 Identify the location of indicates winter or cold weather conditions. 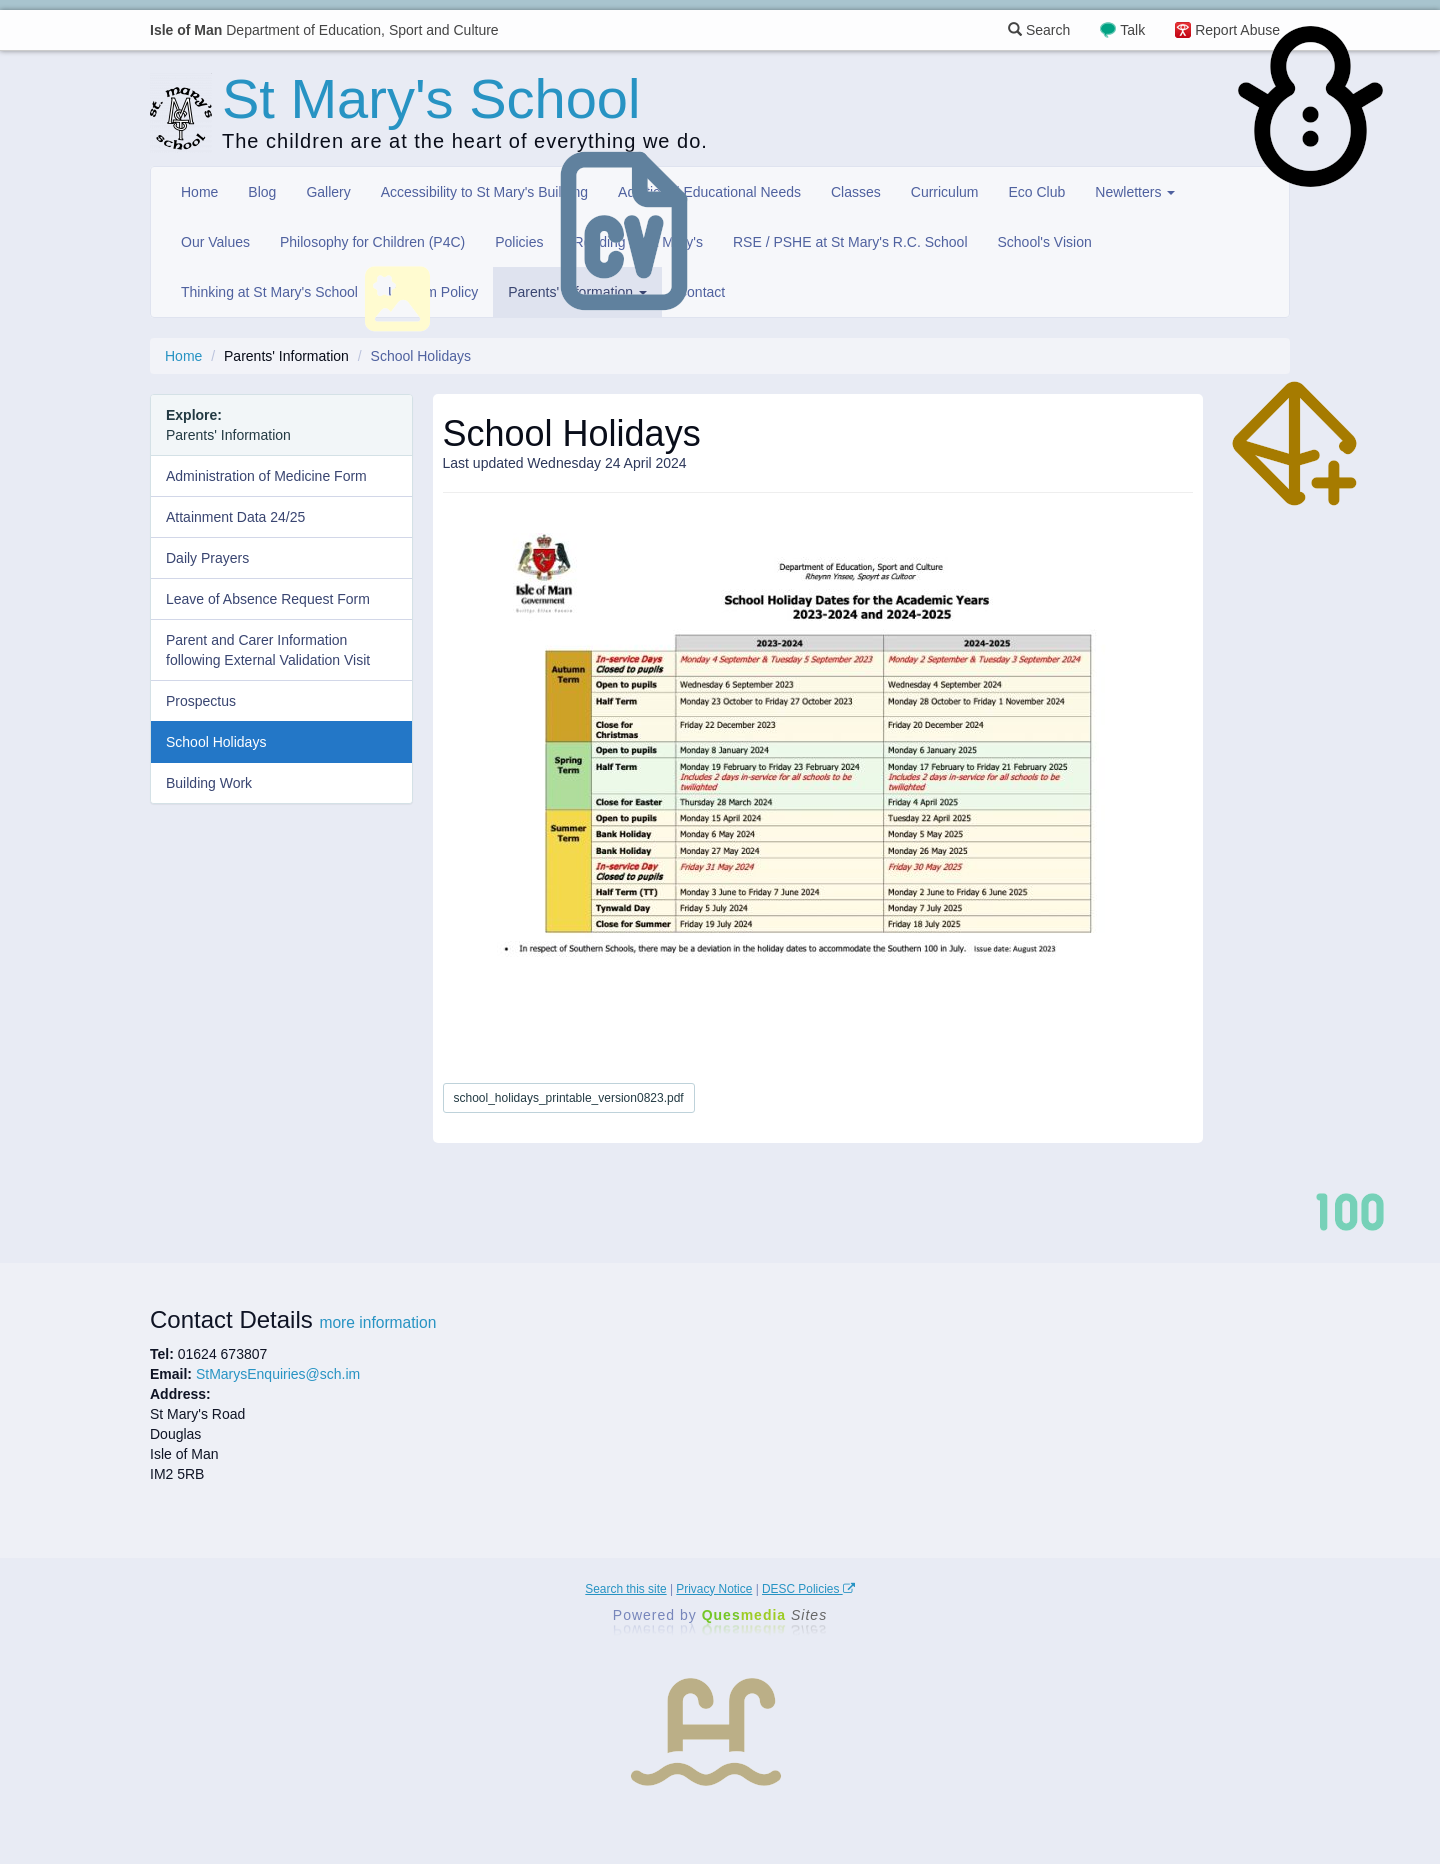
(1310, 106).